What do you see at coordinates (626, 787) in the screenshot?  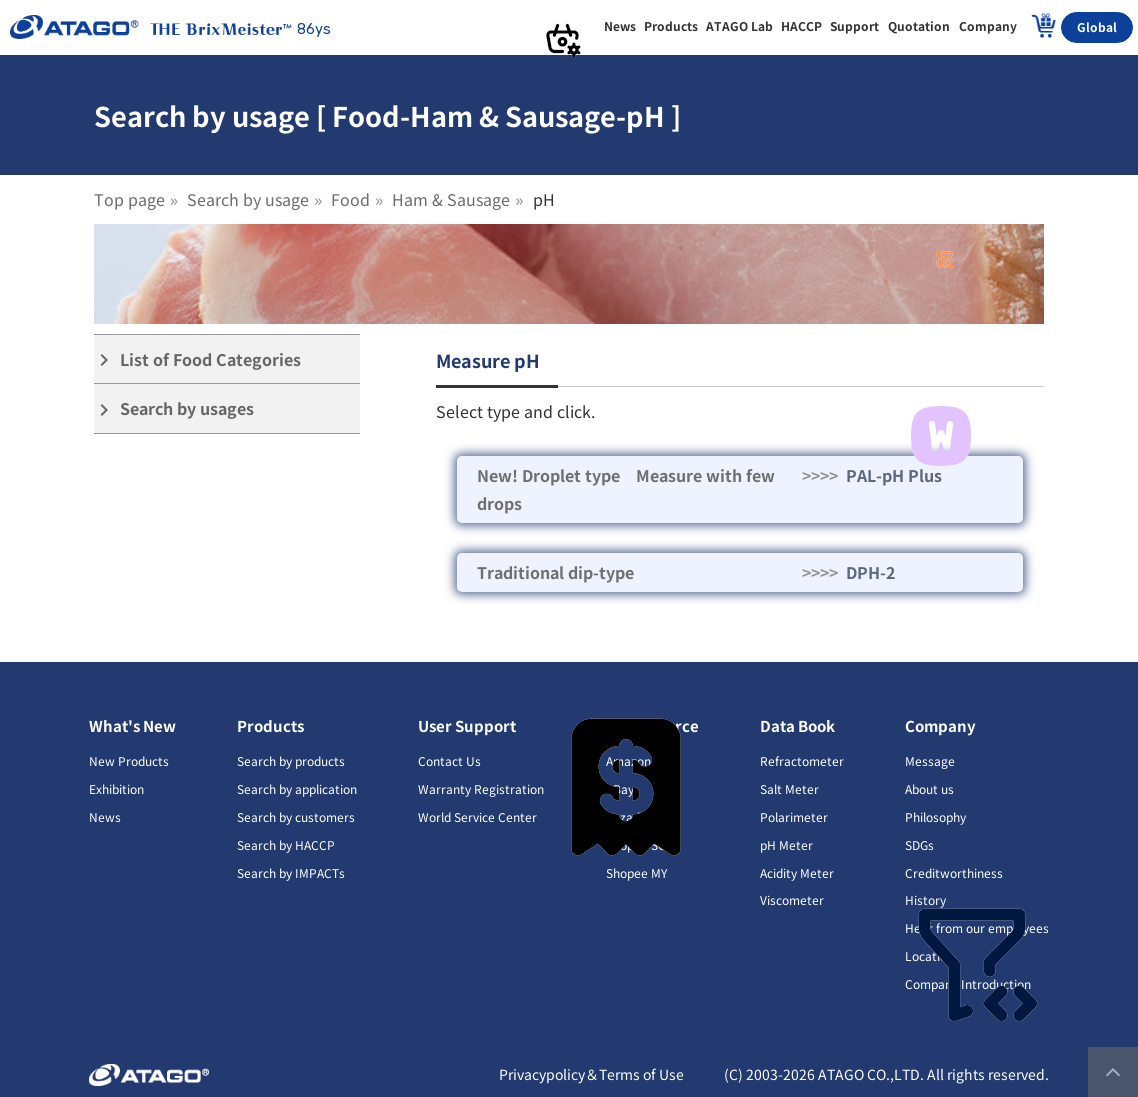 I see `view payment receipt` at bounding box center [626, 787].